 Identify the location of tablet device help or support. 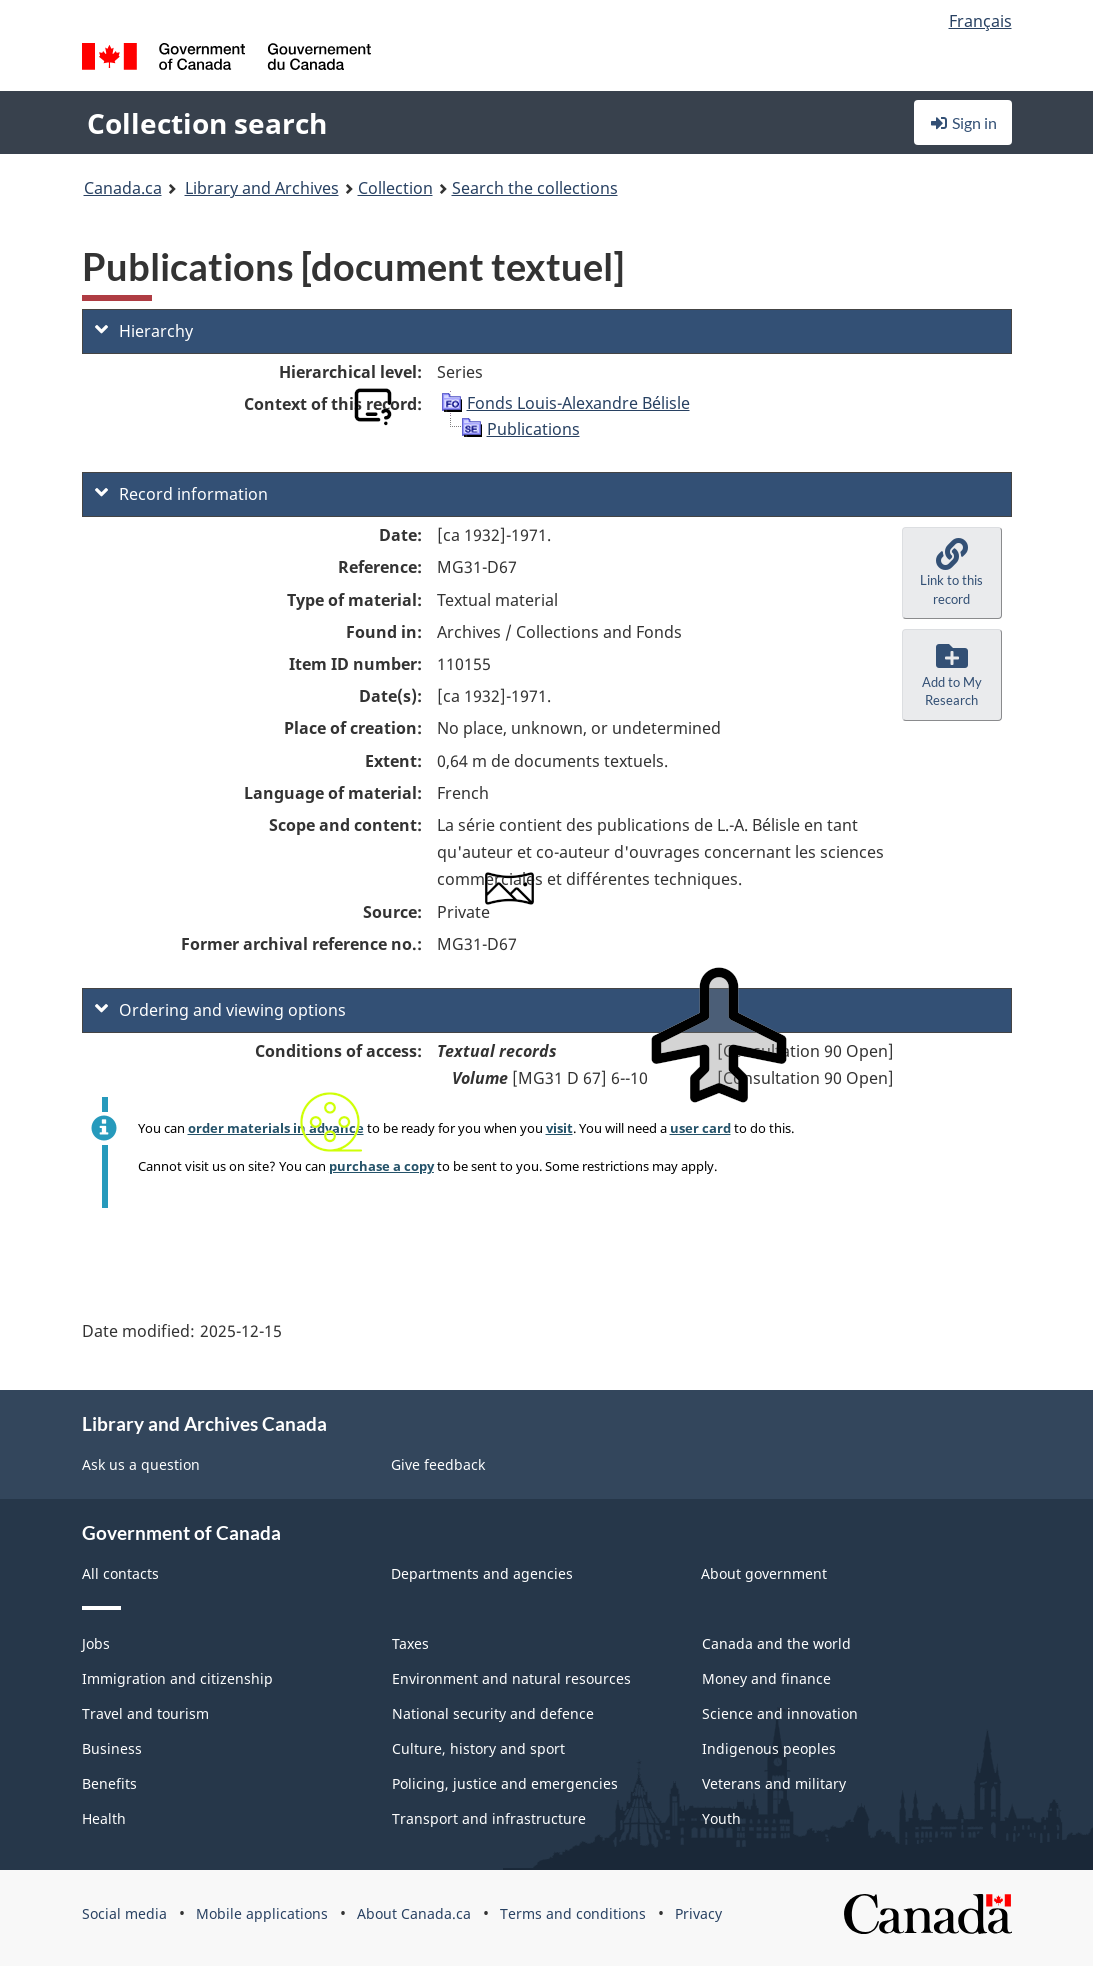
(373, 405).